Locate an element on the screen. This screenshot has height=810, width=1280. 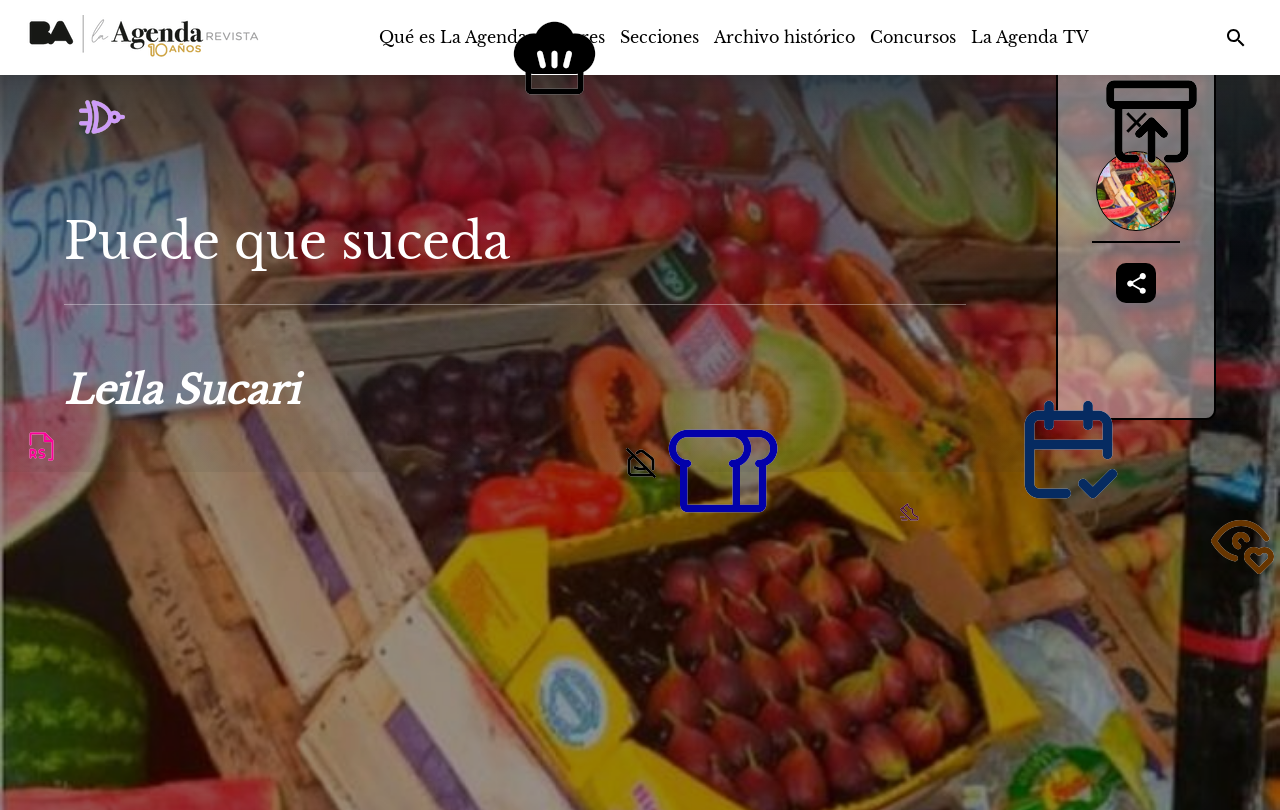
browse bakery or bread products is located at coordinates (725, 471).